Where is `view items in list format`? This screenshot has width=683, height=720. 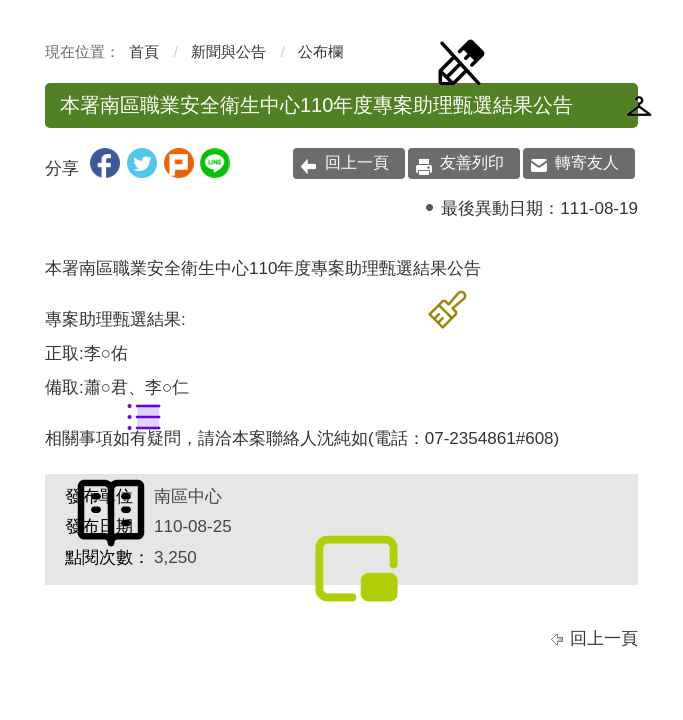
view items in list format is located at coordinates (144, 417).